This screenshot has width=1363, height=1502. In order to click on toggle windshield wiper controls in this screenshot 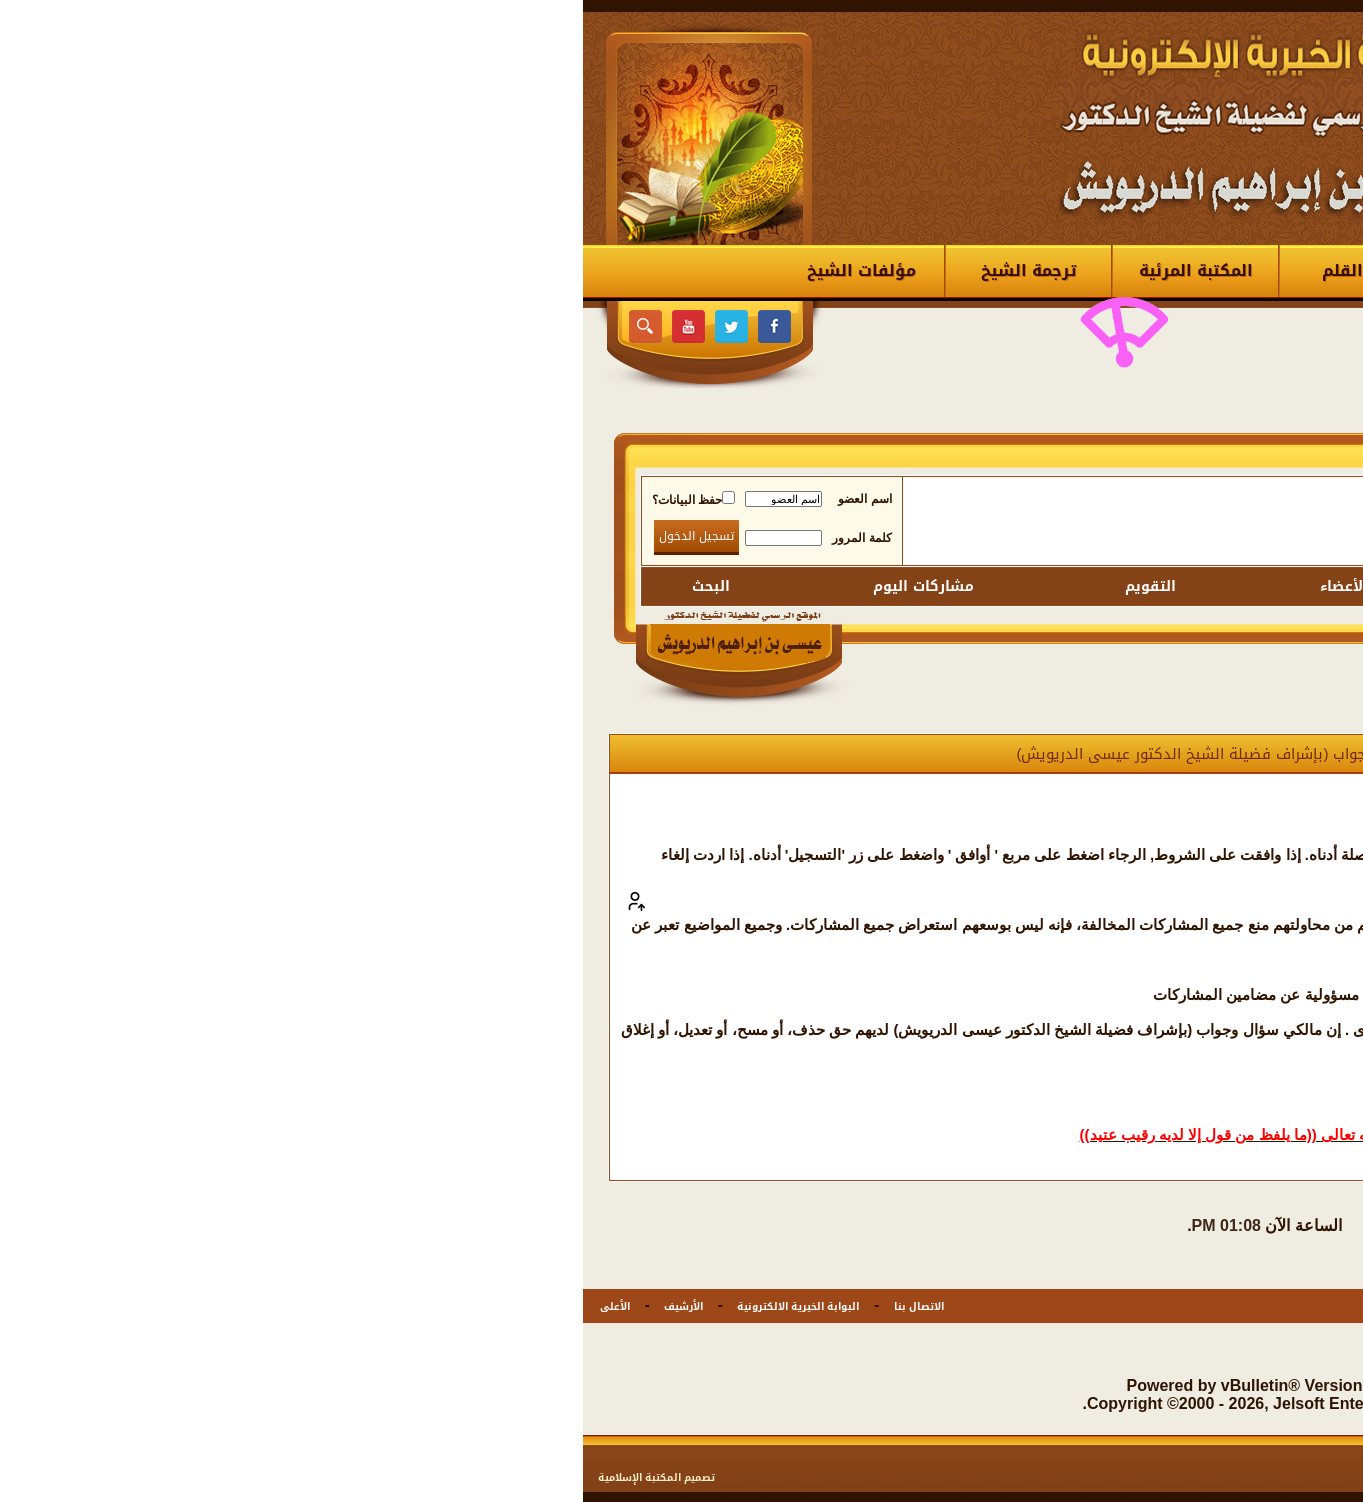, I will do `click(1124, 332)`.